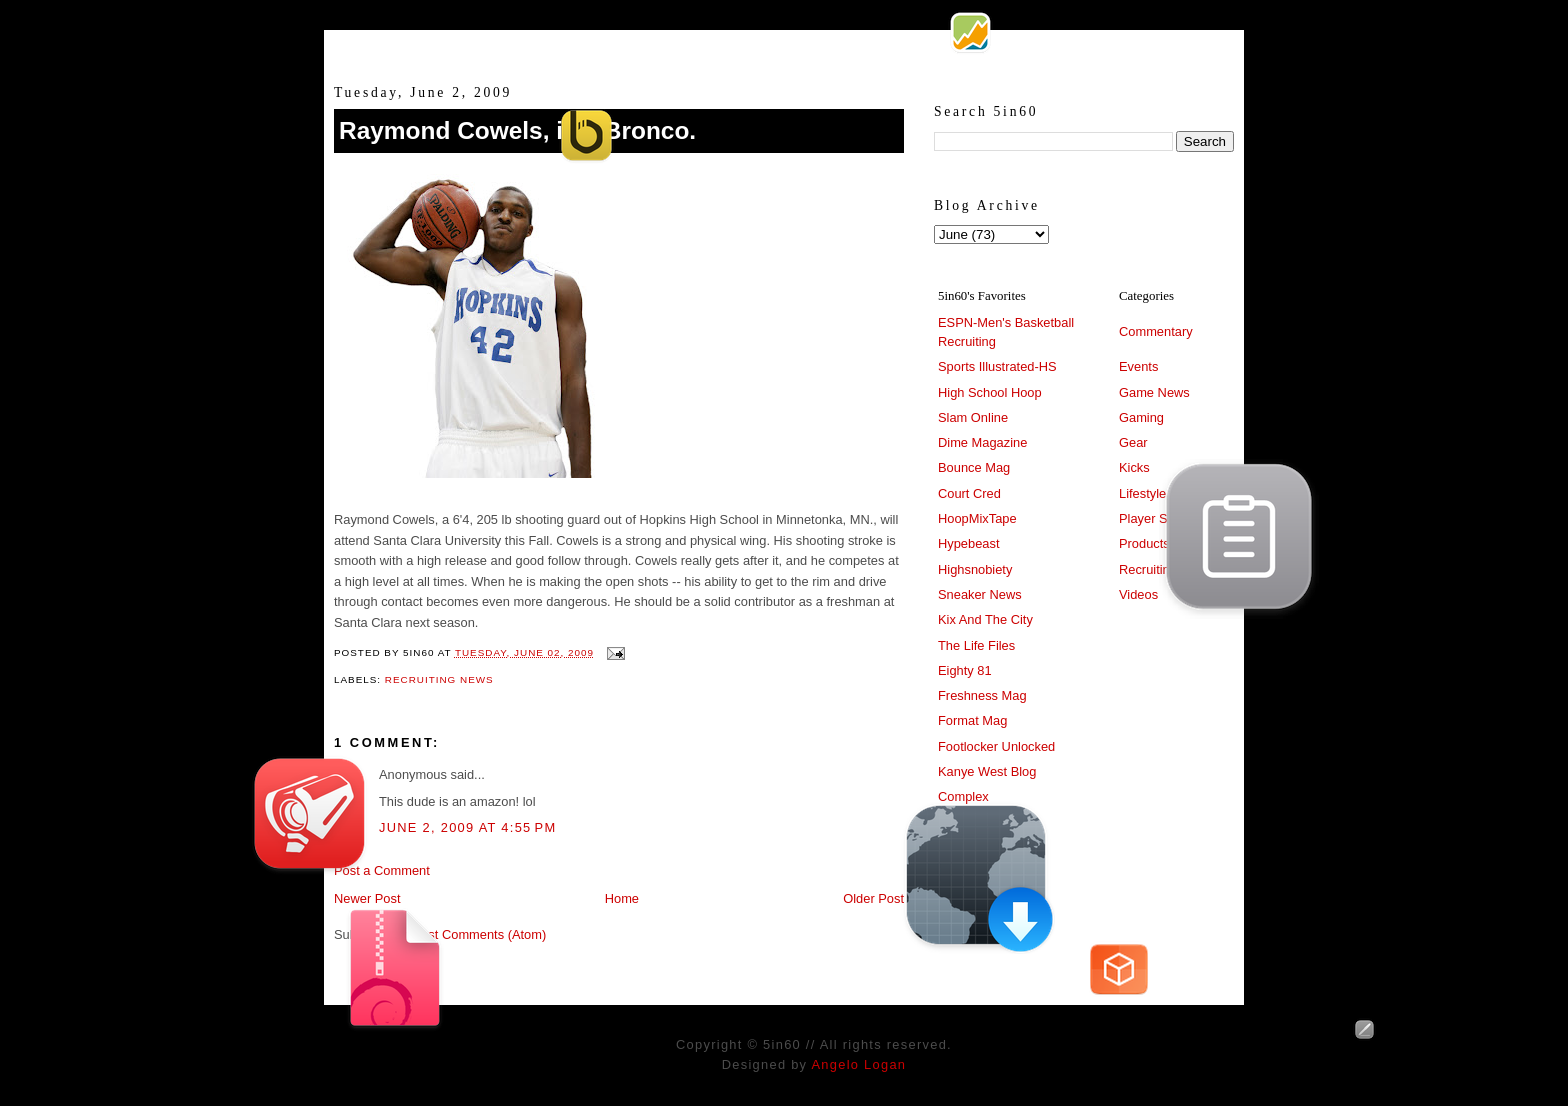  I want to click on open a 3D model file in STL format, so click(1119, 968).